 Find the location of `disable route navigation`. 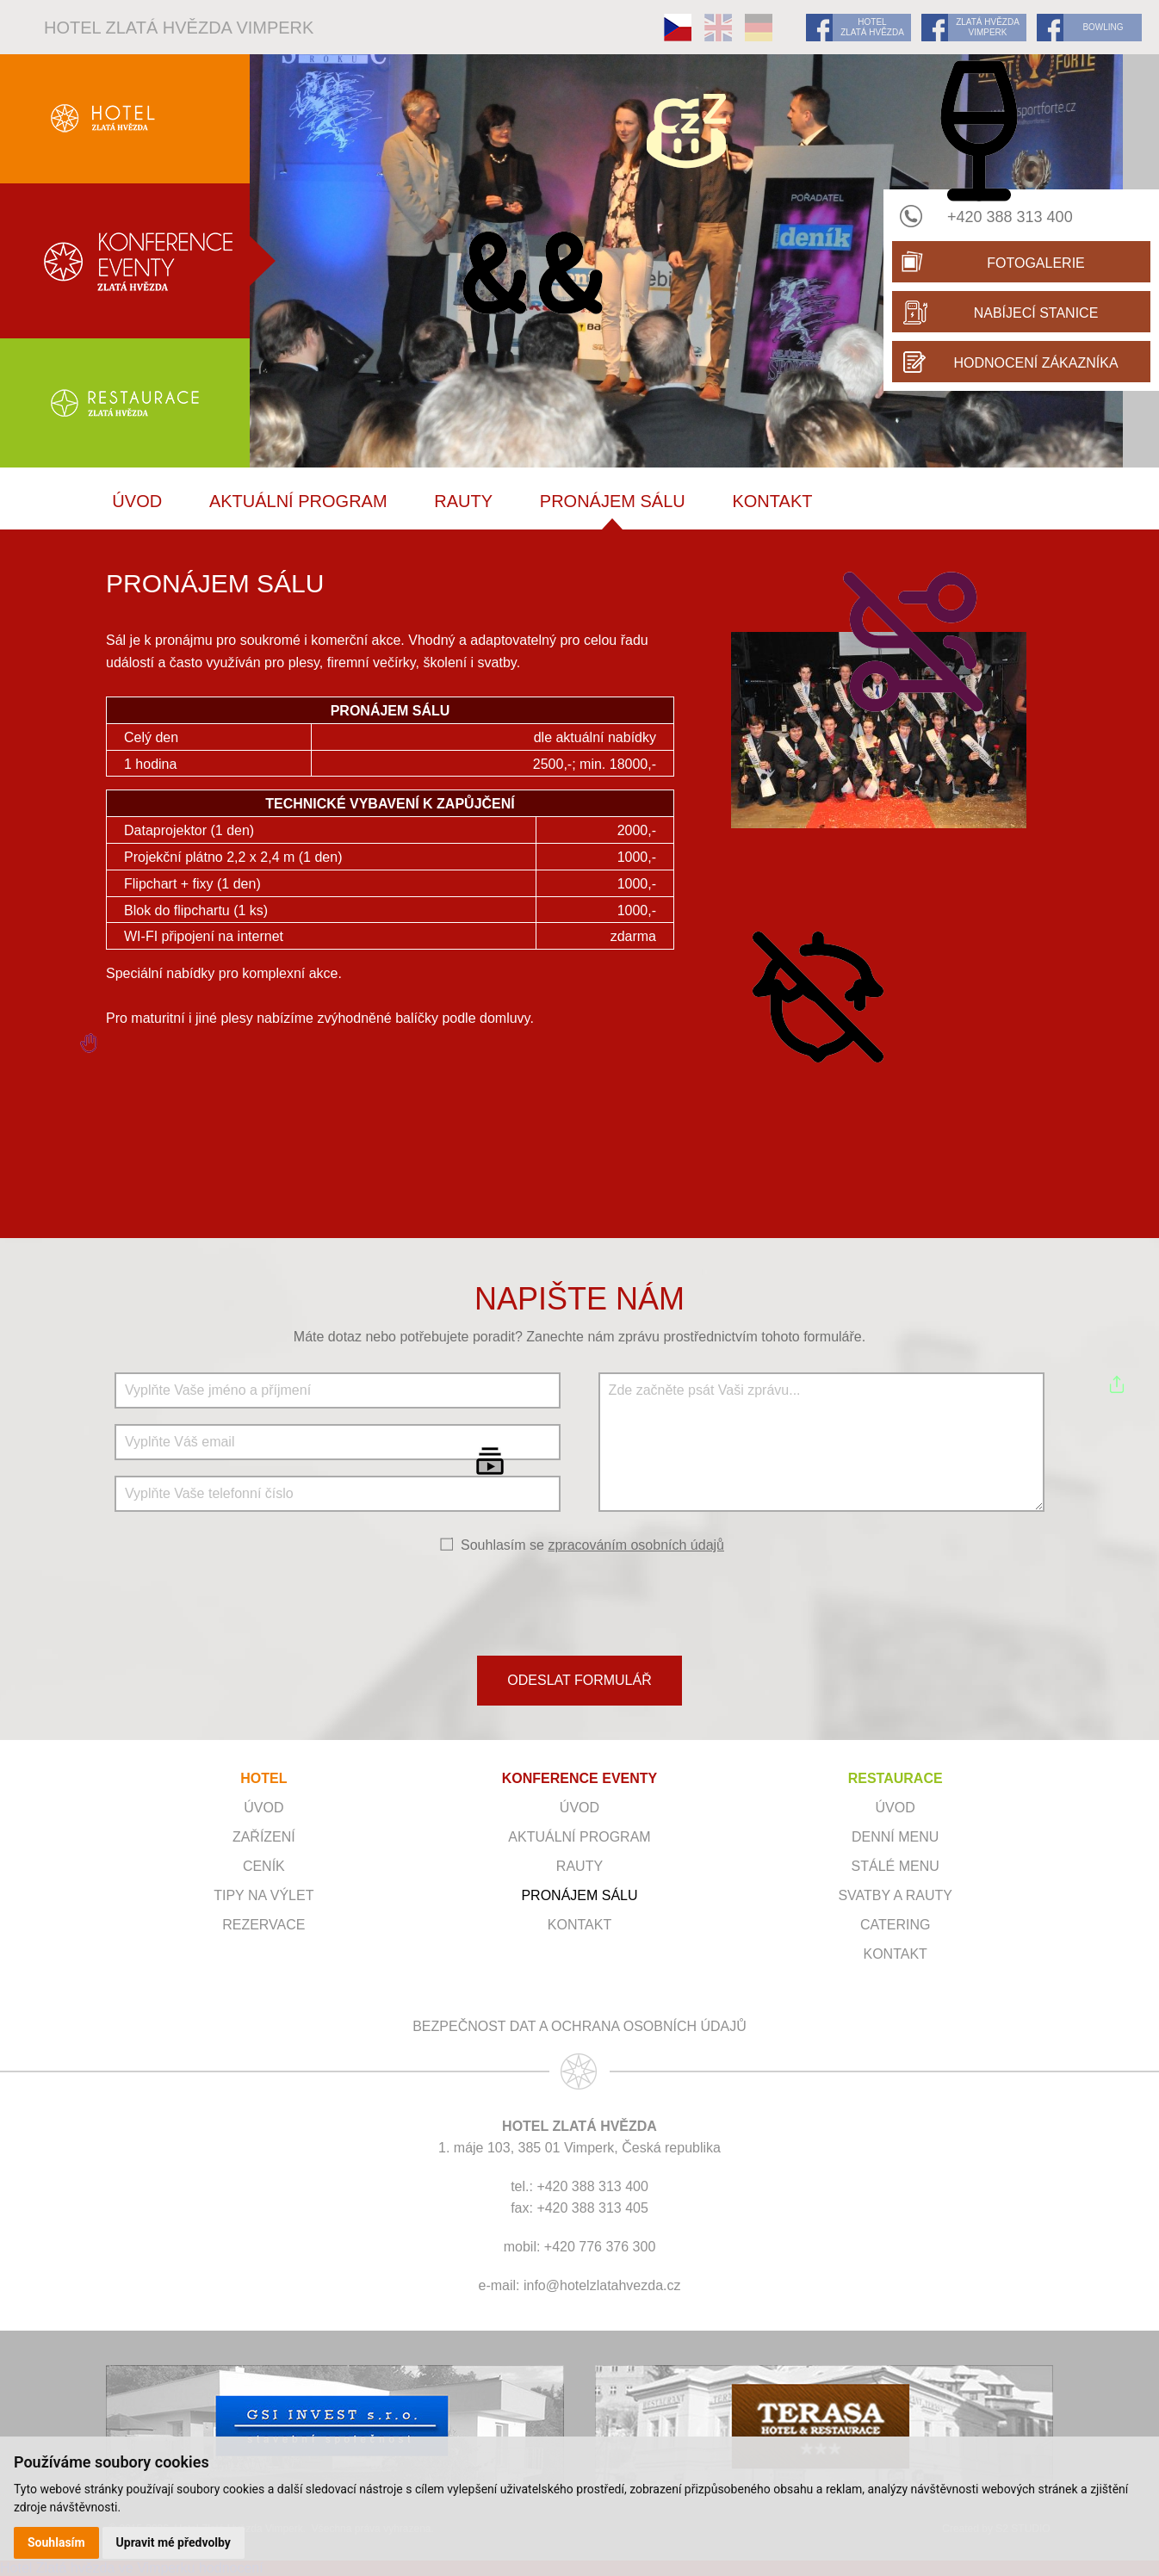

disable route navigation is located at coordinates (913, 641).